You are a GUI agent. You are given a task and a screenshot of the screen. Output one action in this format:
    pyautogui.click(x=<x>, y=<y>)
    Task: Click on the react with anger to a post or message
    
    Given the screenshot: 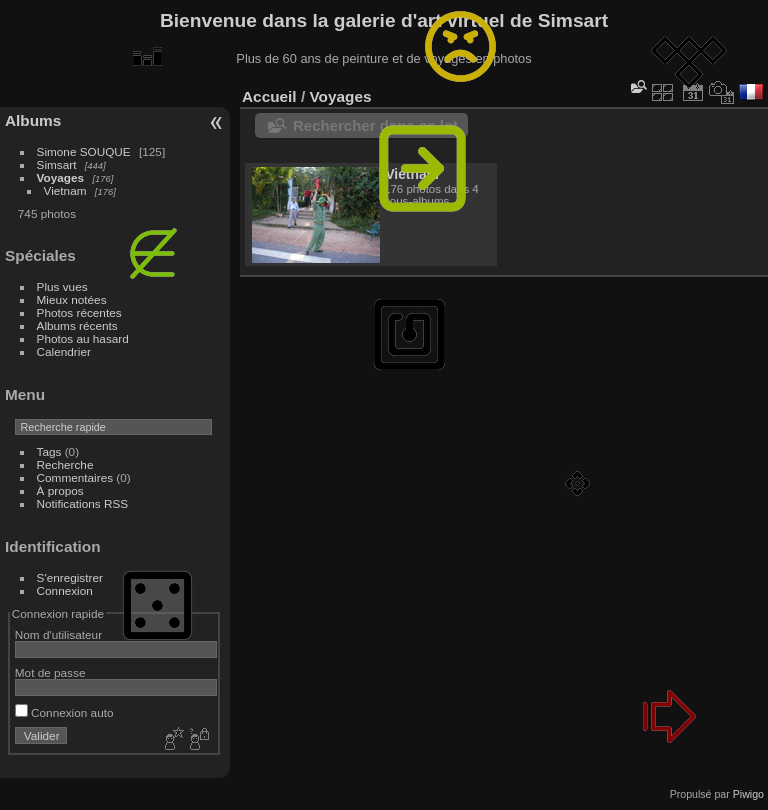 What is the action you would take?
    pyautogui.click(x=460, y=46)
    